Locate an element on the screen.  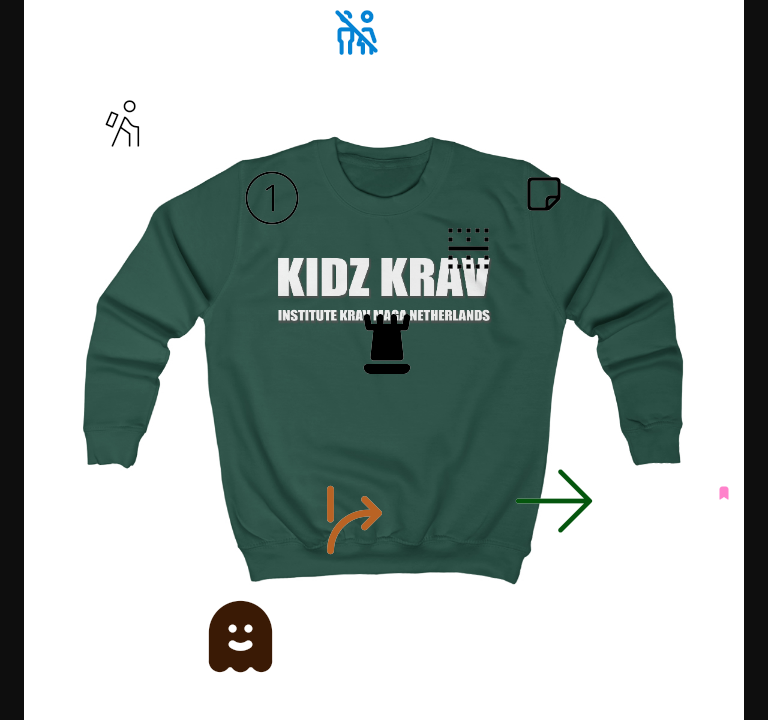
indicates the first step in a sequence or process is located at coordinates (272, 198).